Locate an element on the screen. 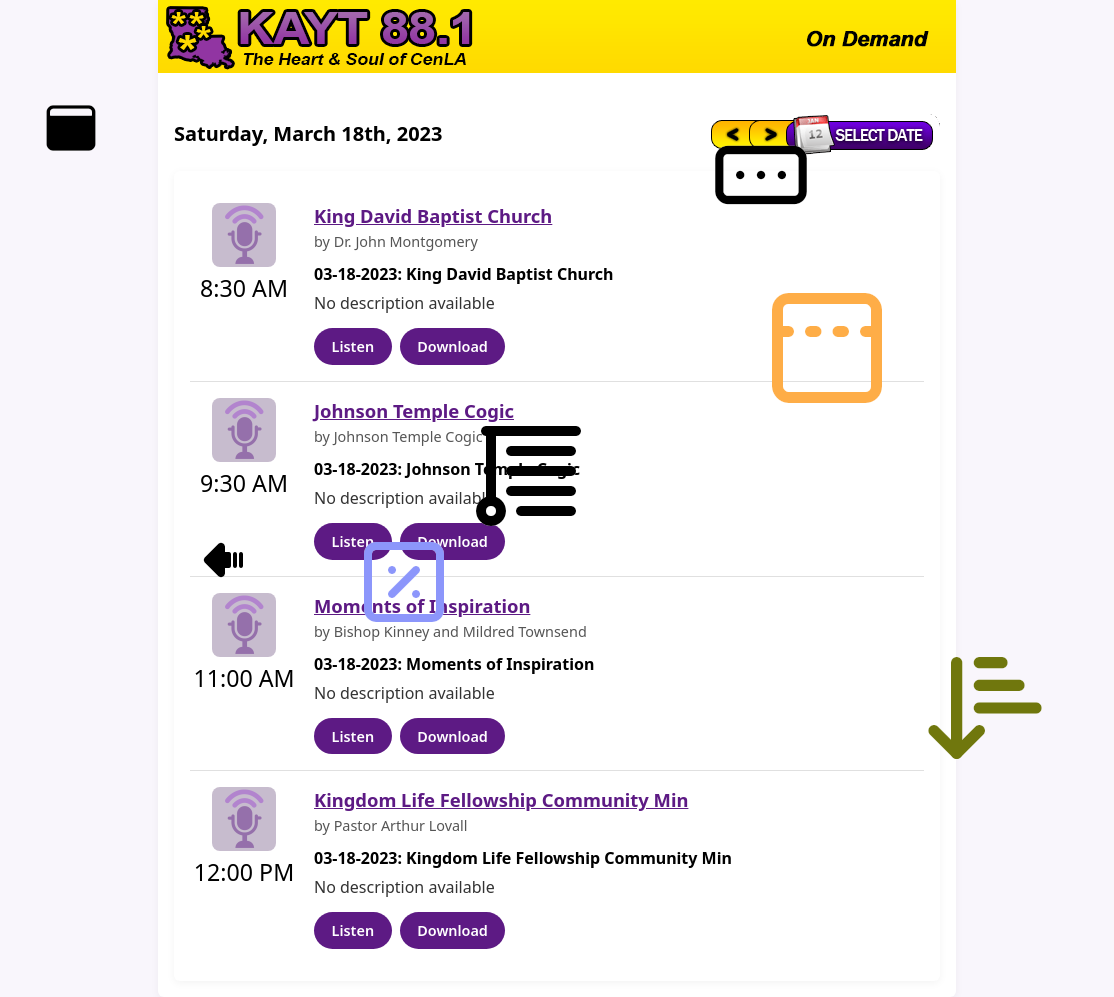 Image resolution: width=1114 pixels, height=997 pixels. go back to previous section is located at coordinates (223, 560).